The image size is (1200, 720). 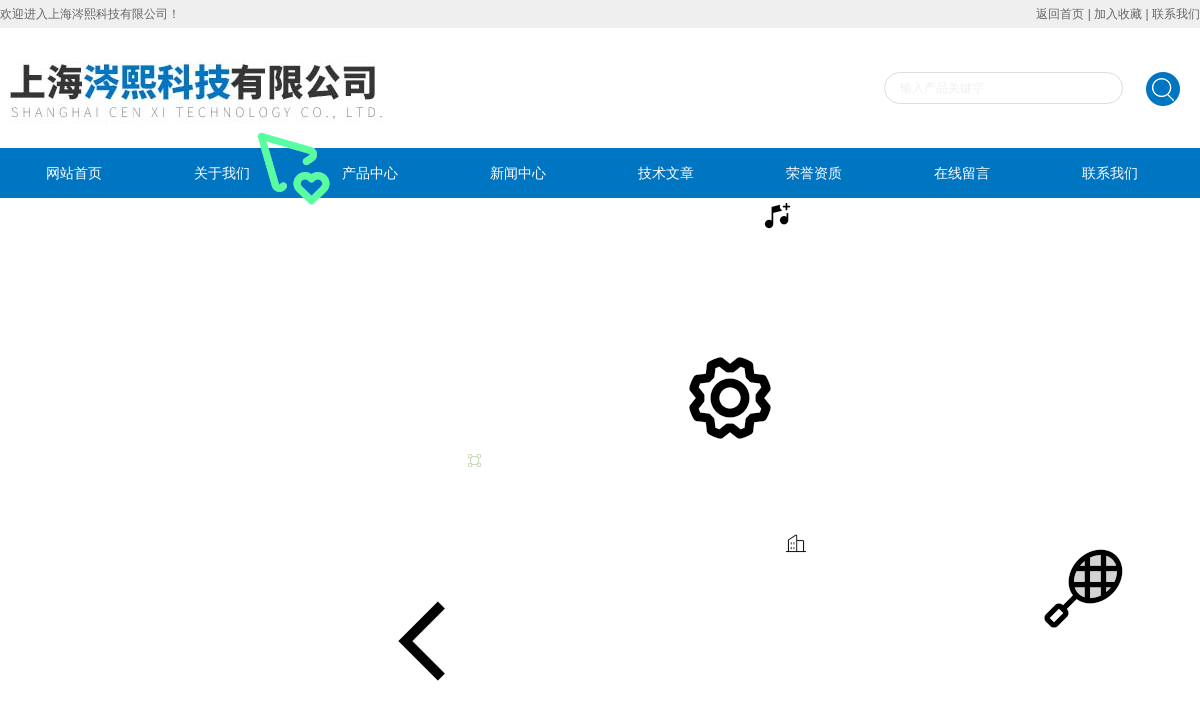 What do you see at coordinates (1082, 590) in the screenshot?
I see `access tennis or racquet sports features` at bounding box center [1082, 590].